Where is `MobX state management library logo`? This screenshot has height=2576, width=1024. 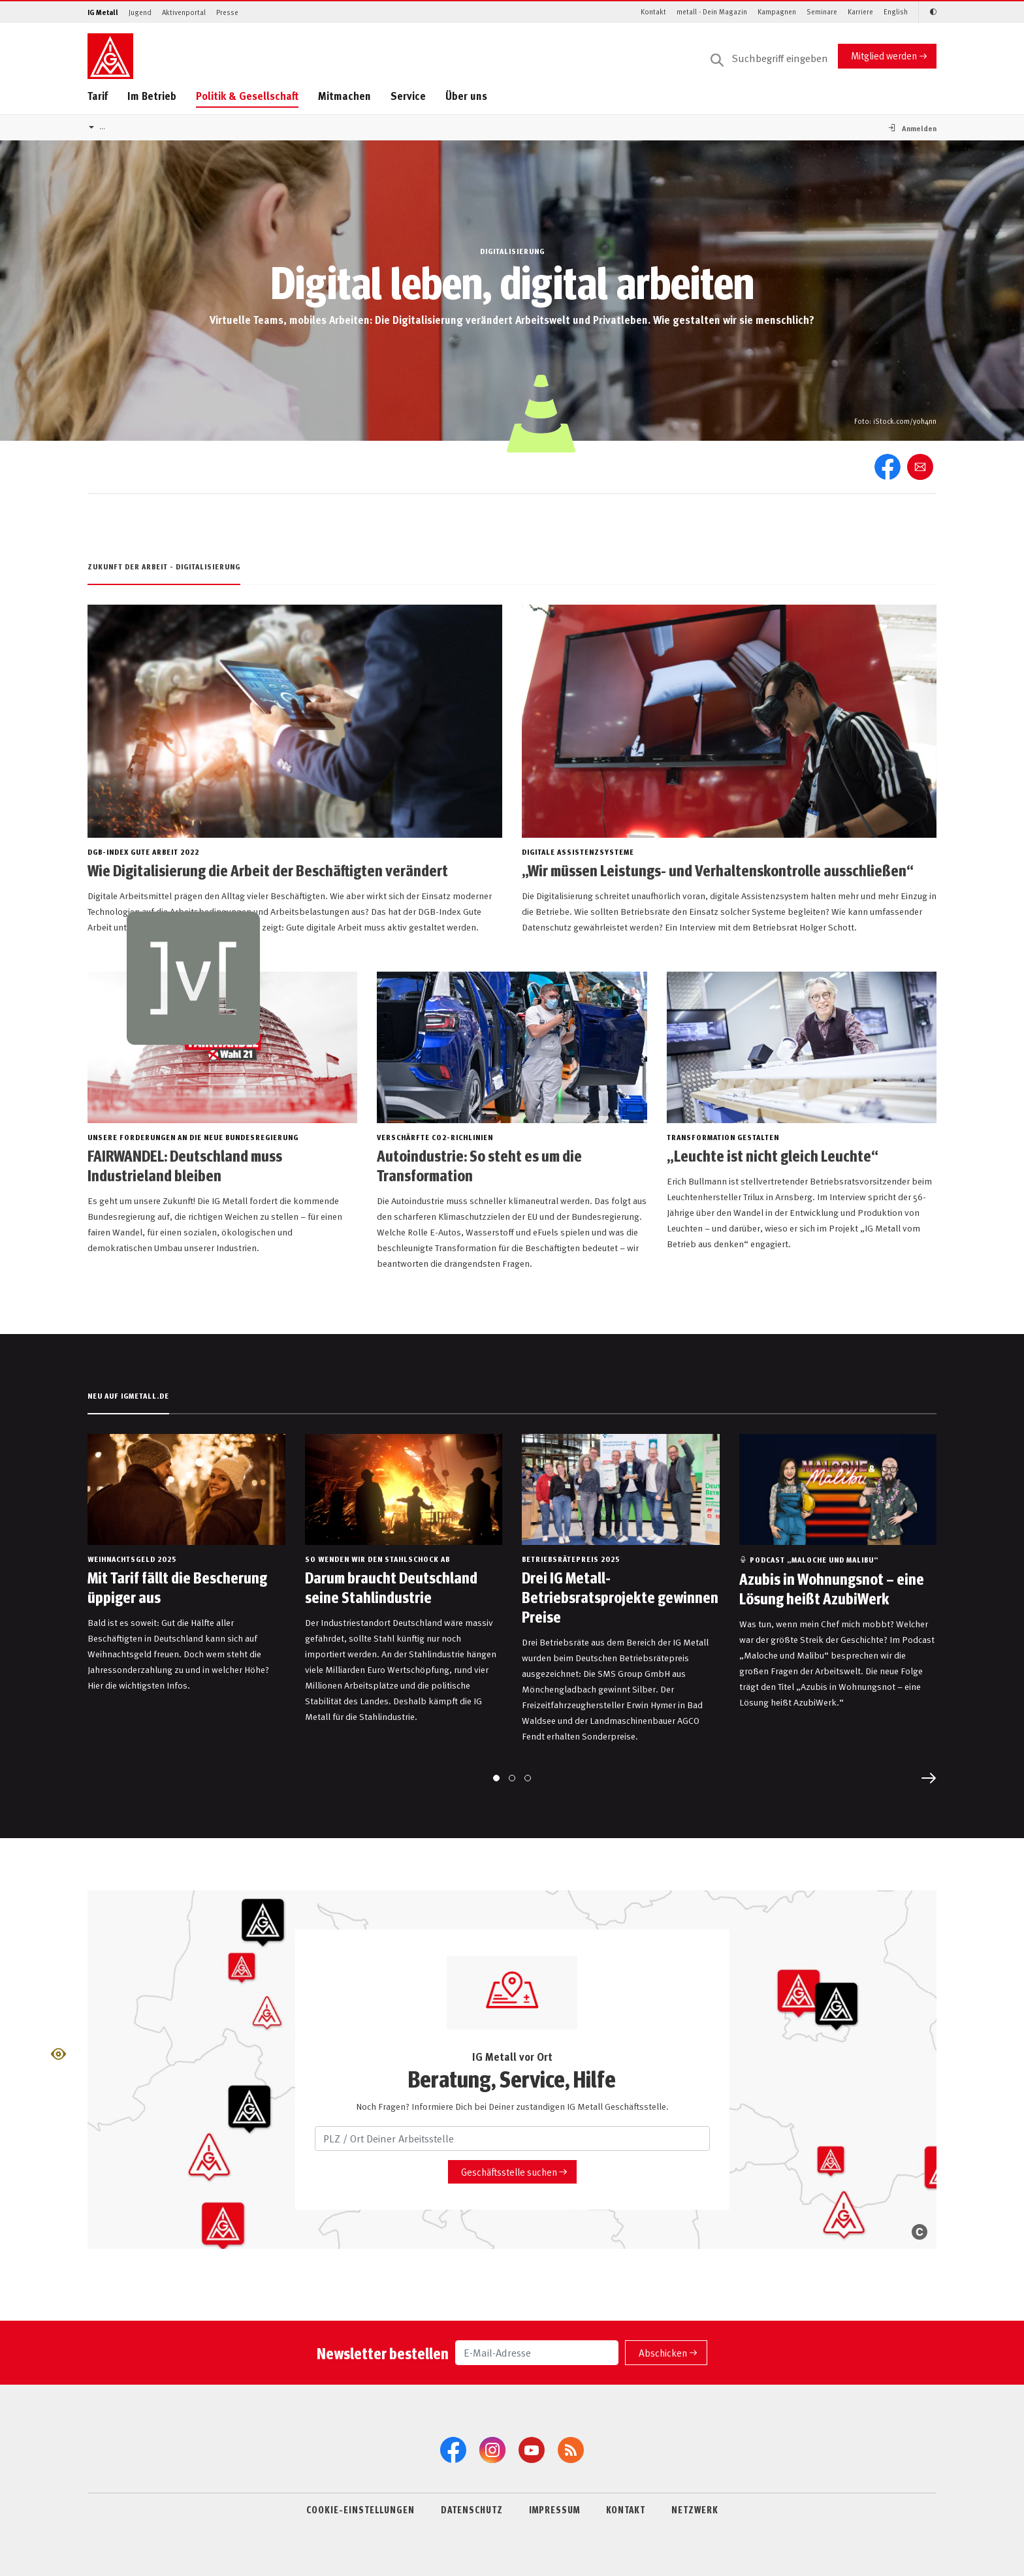 MobX state management library logo is located at coordinates (193, 978).